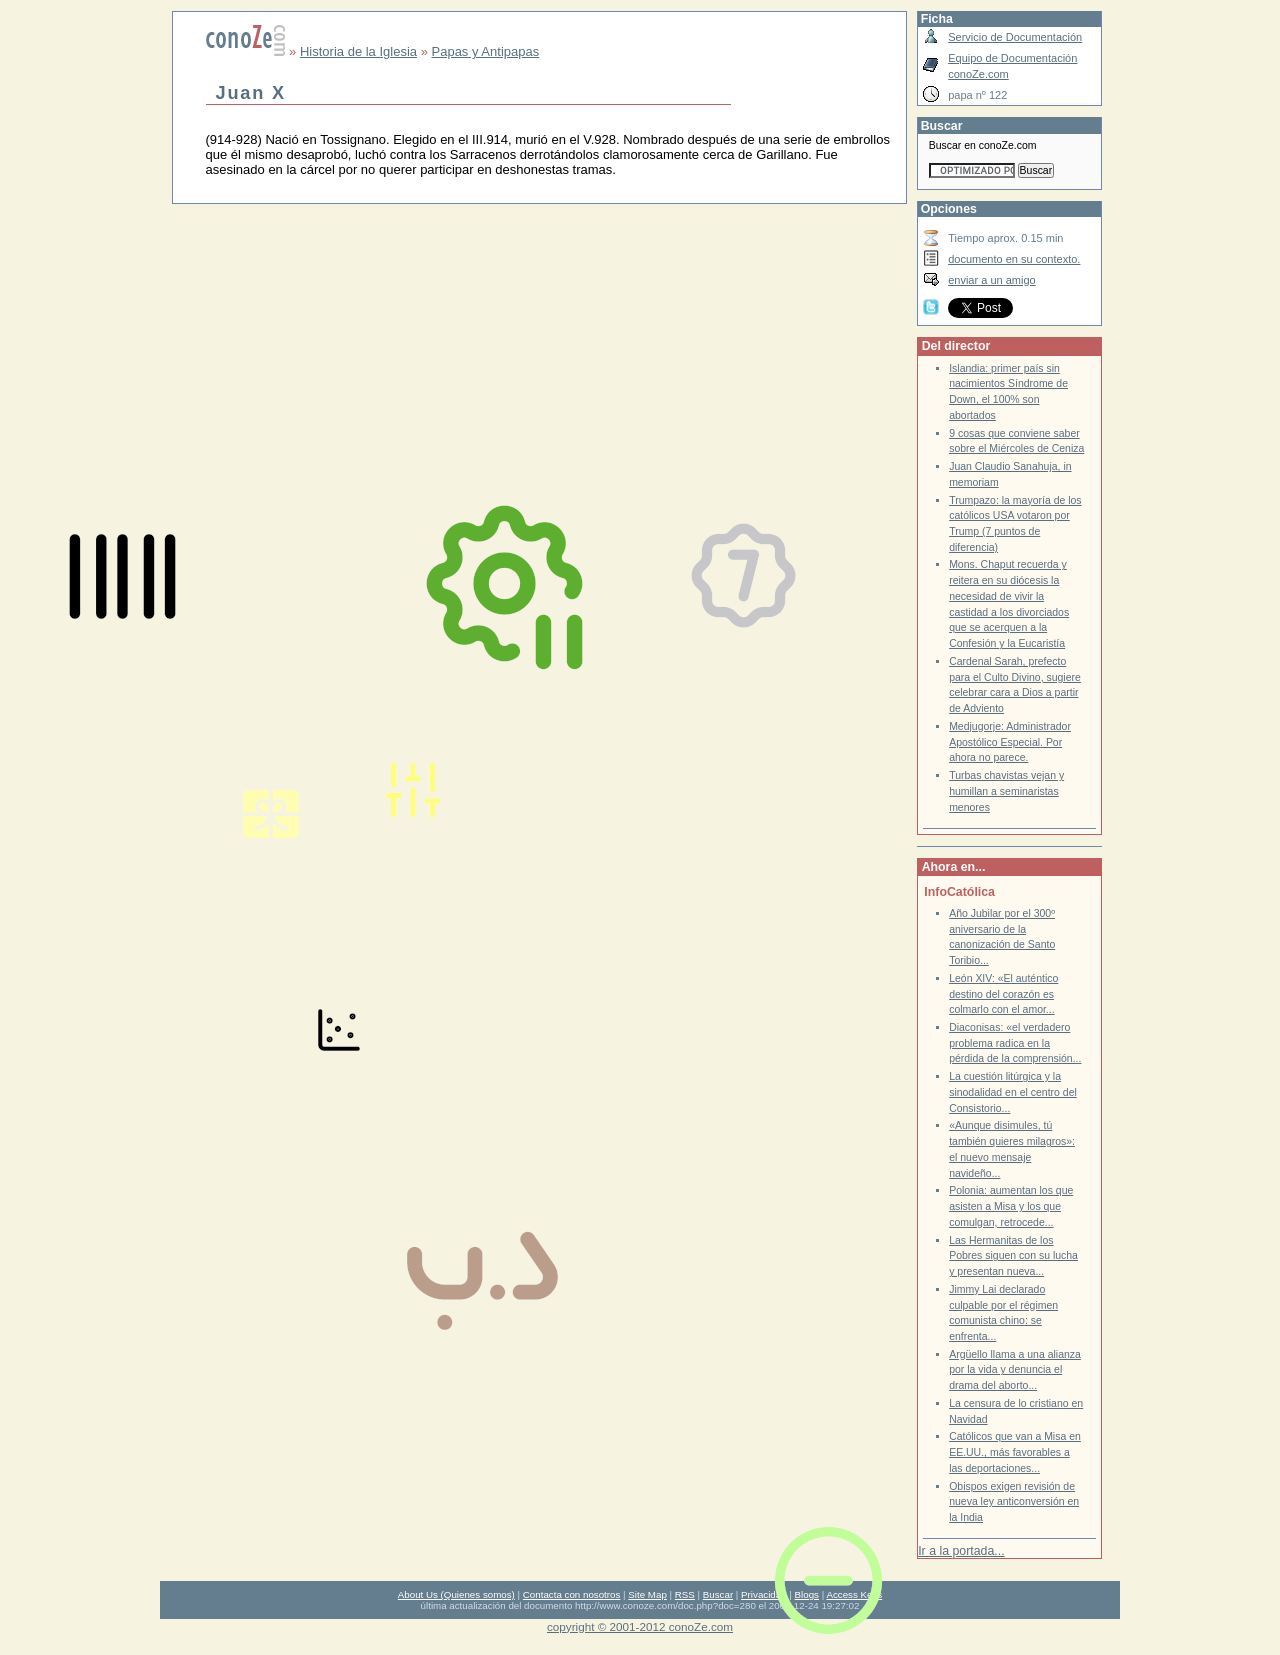 The width and height of the screenshot is (1280, 1655). I want to click on adjust settings or preferences, so click(413, 790).